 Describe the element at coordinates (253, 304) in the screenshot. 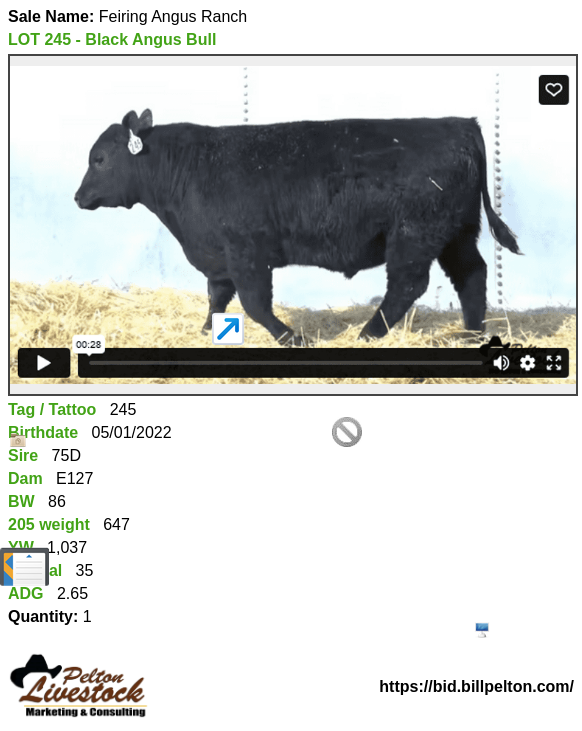

I see `indicates this item is a shortcut to another file or application` at that location.